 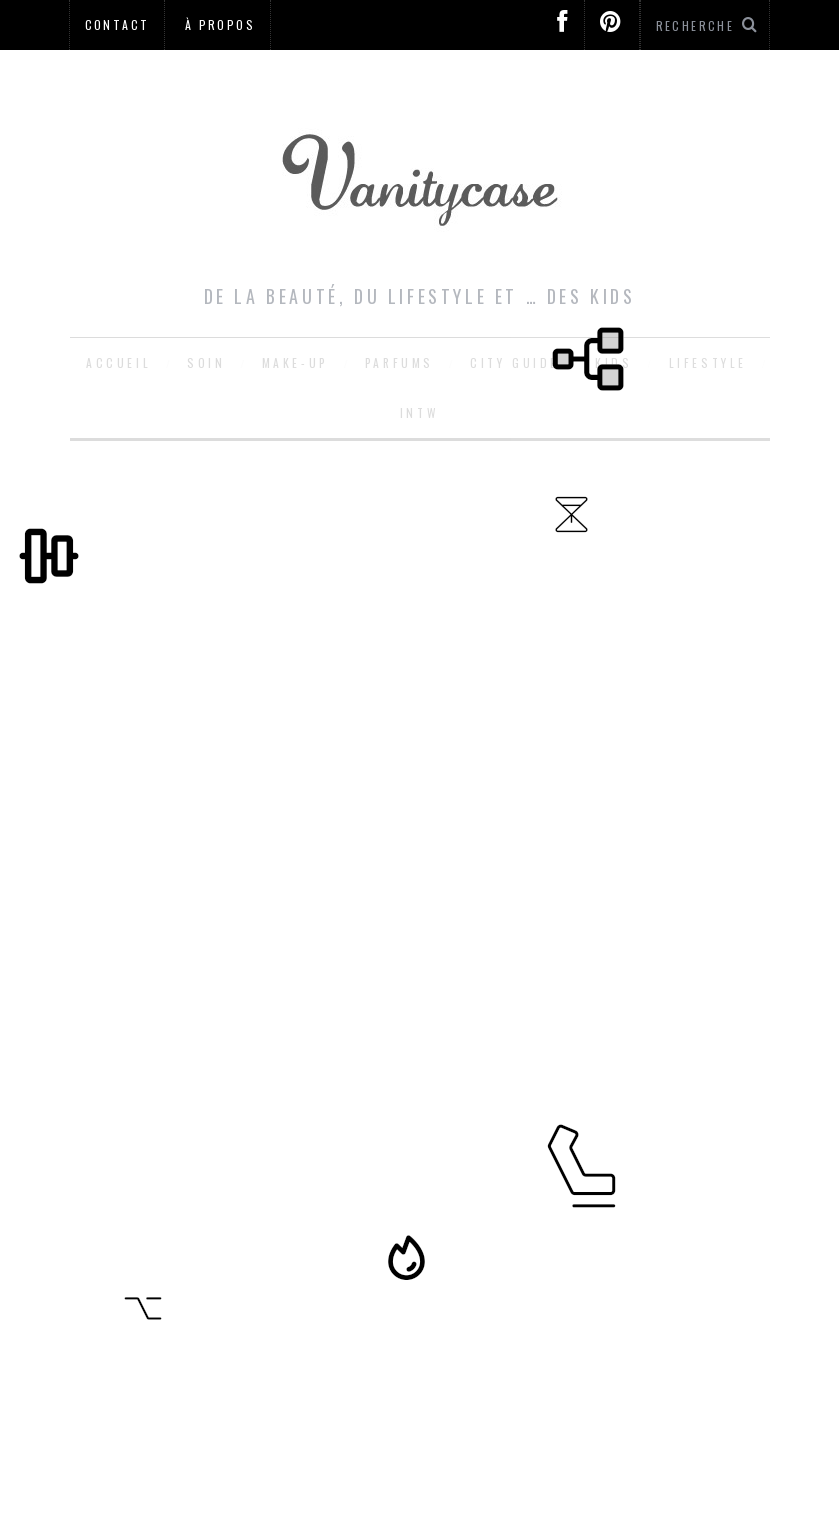 I want to click on select or reserve a seat, so click(x=580, y=1166).